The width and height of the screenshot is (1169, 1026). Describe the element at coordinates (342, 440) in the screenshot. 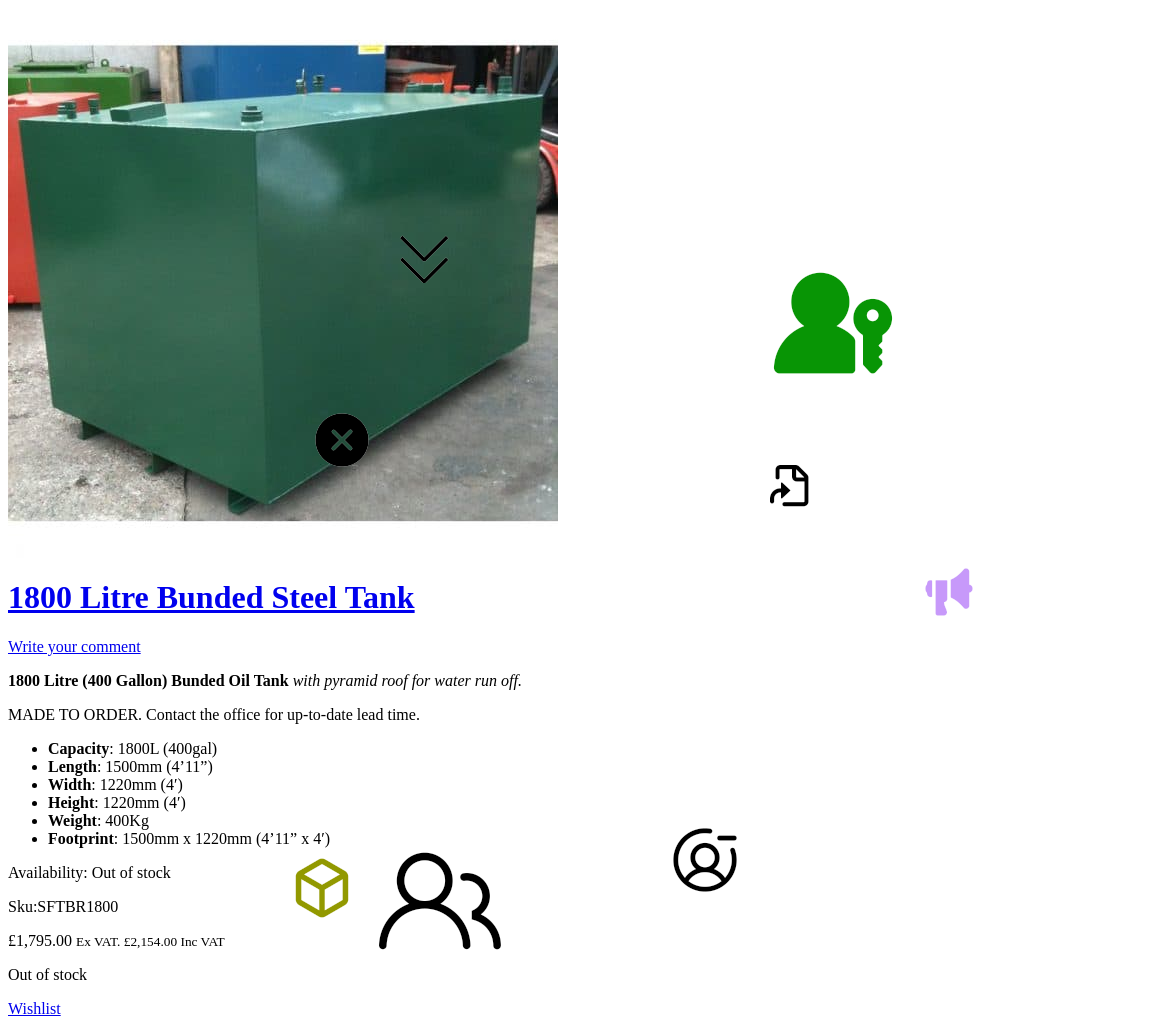

I see `close or dismiss a modal or dialog` at that location.